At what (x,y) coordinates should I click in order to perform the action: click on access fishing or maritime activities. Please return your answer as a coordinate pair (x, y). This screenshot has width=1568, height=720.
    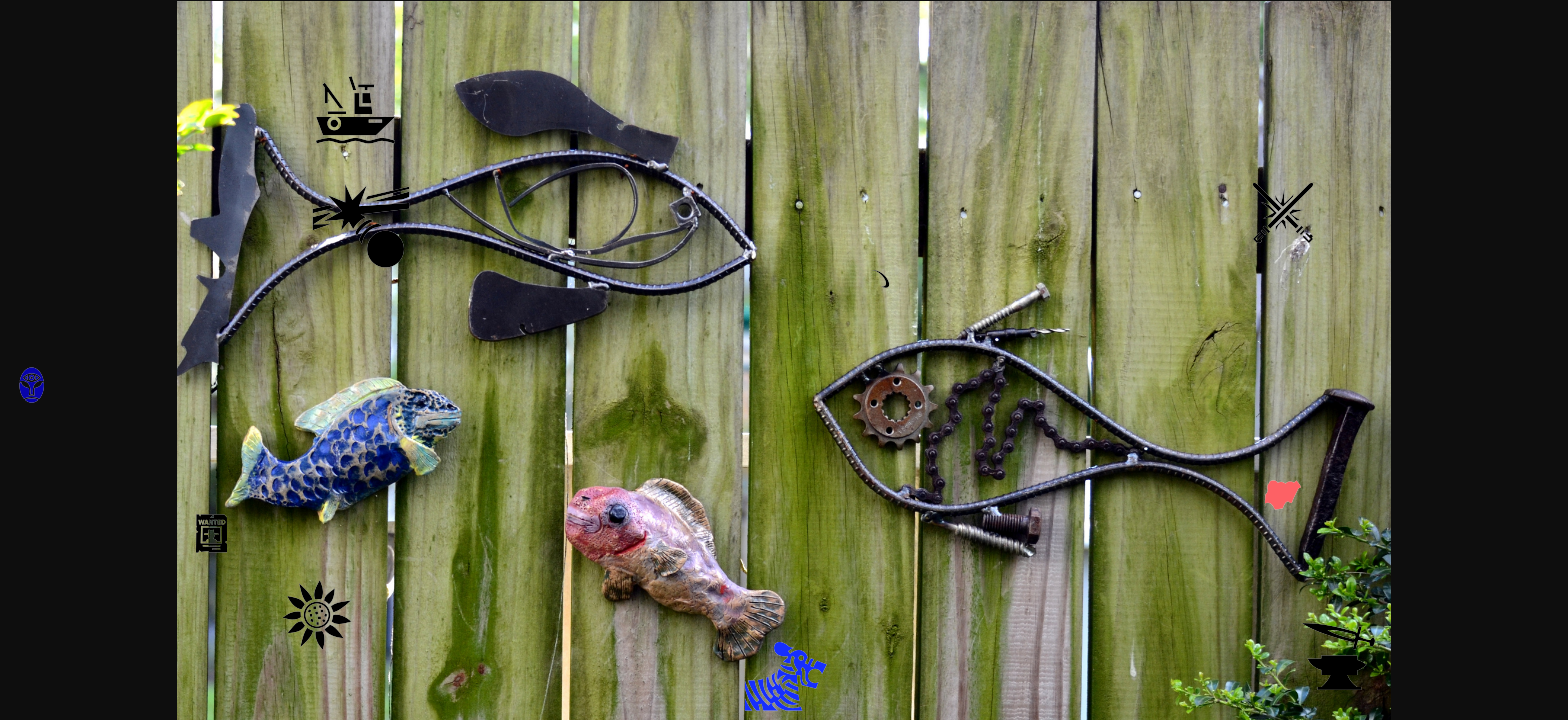
    Looking at the image, I should click on (355, 107).